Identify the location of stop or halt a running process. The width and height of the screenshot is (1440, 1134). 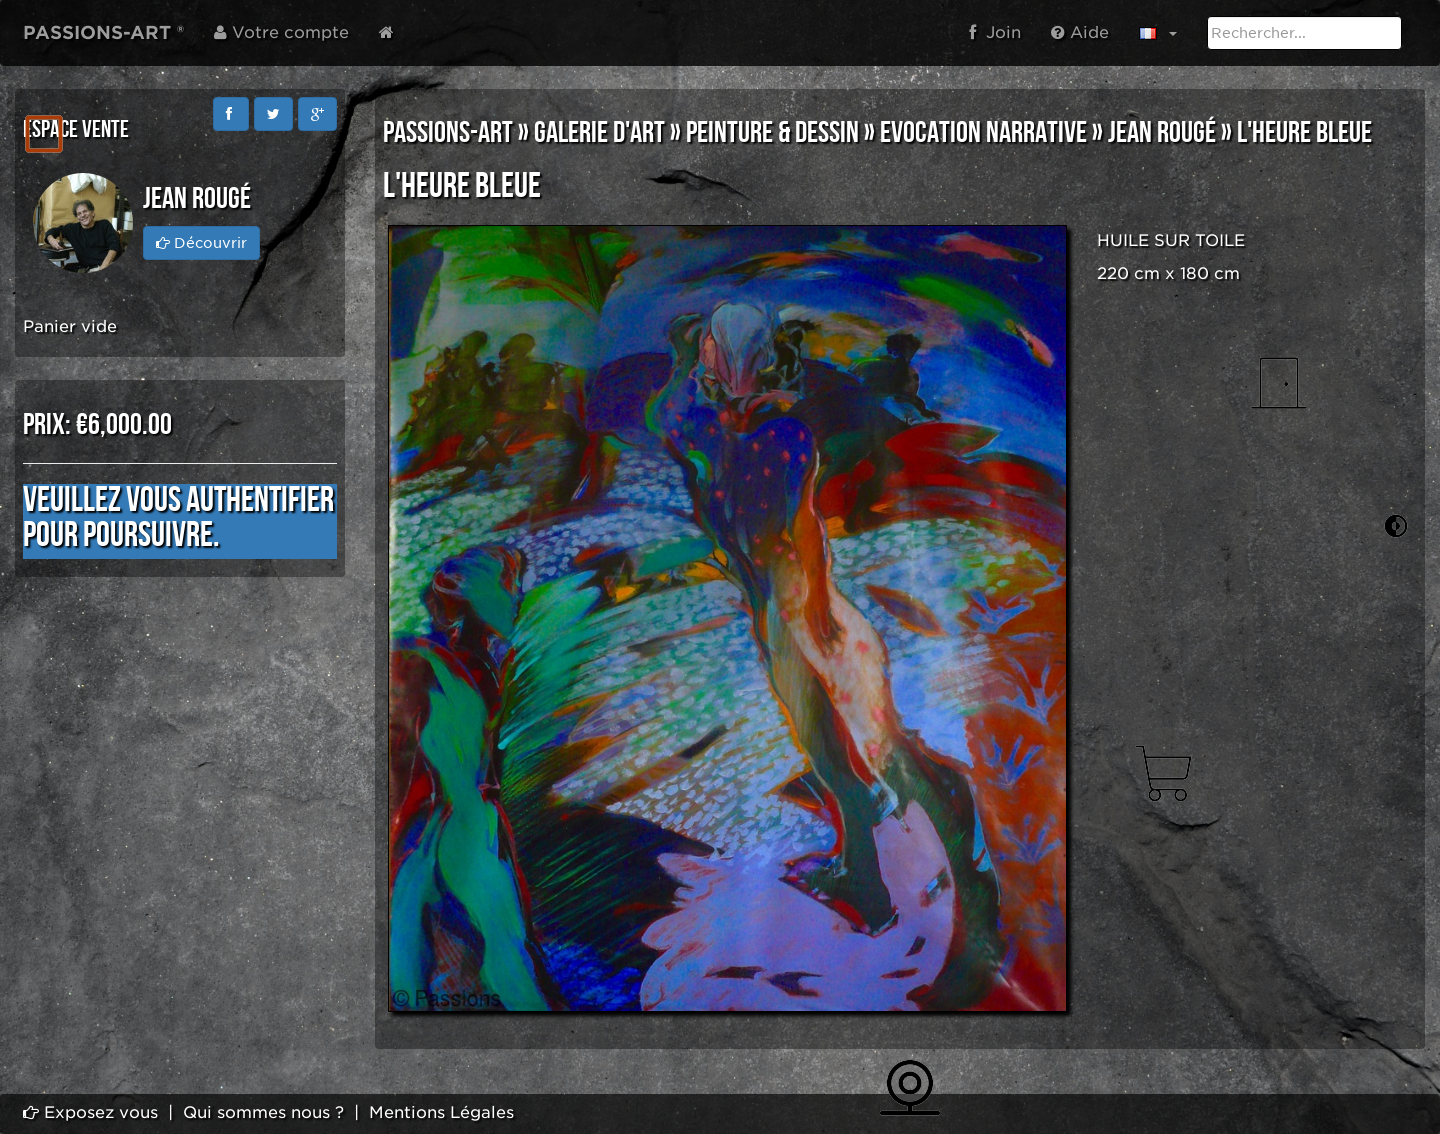
(44, 134).